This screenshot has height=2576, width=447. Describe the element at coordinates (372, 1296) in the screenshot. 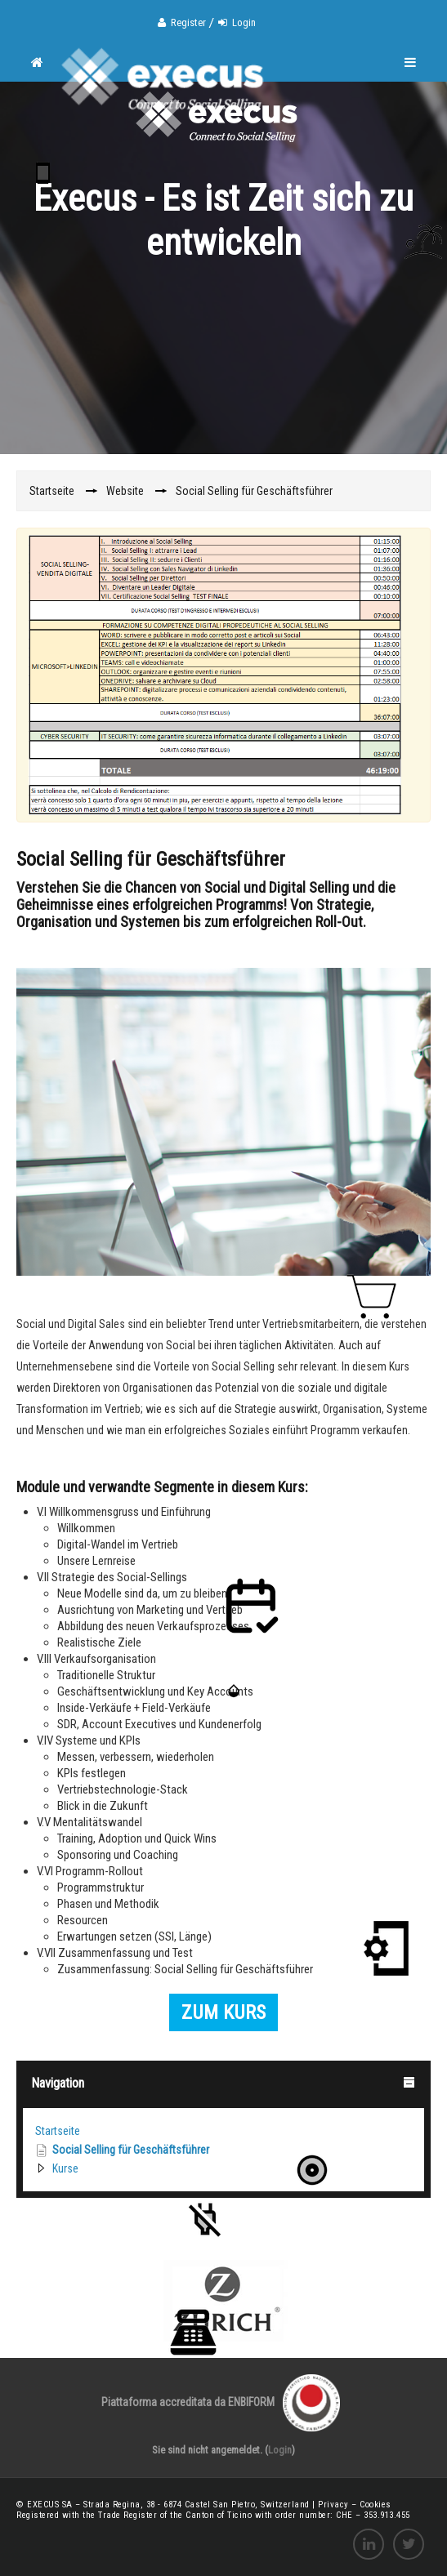

I see `view your shopping cart` at that location.